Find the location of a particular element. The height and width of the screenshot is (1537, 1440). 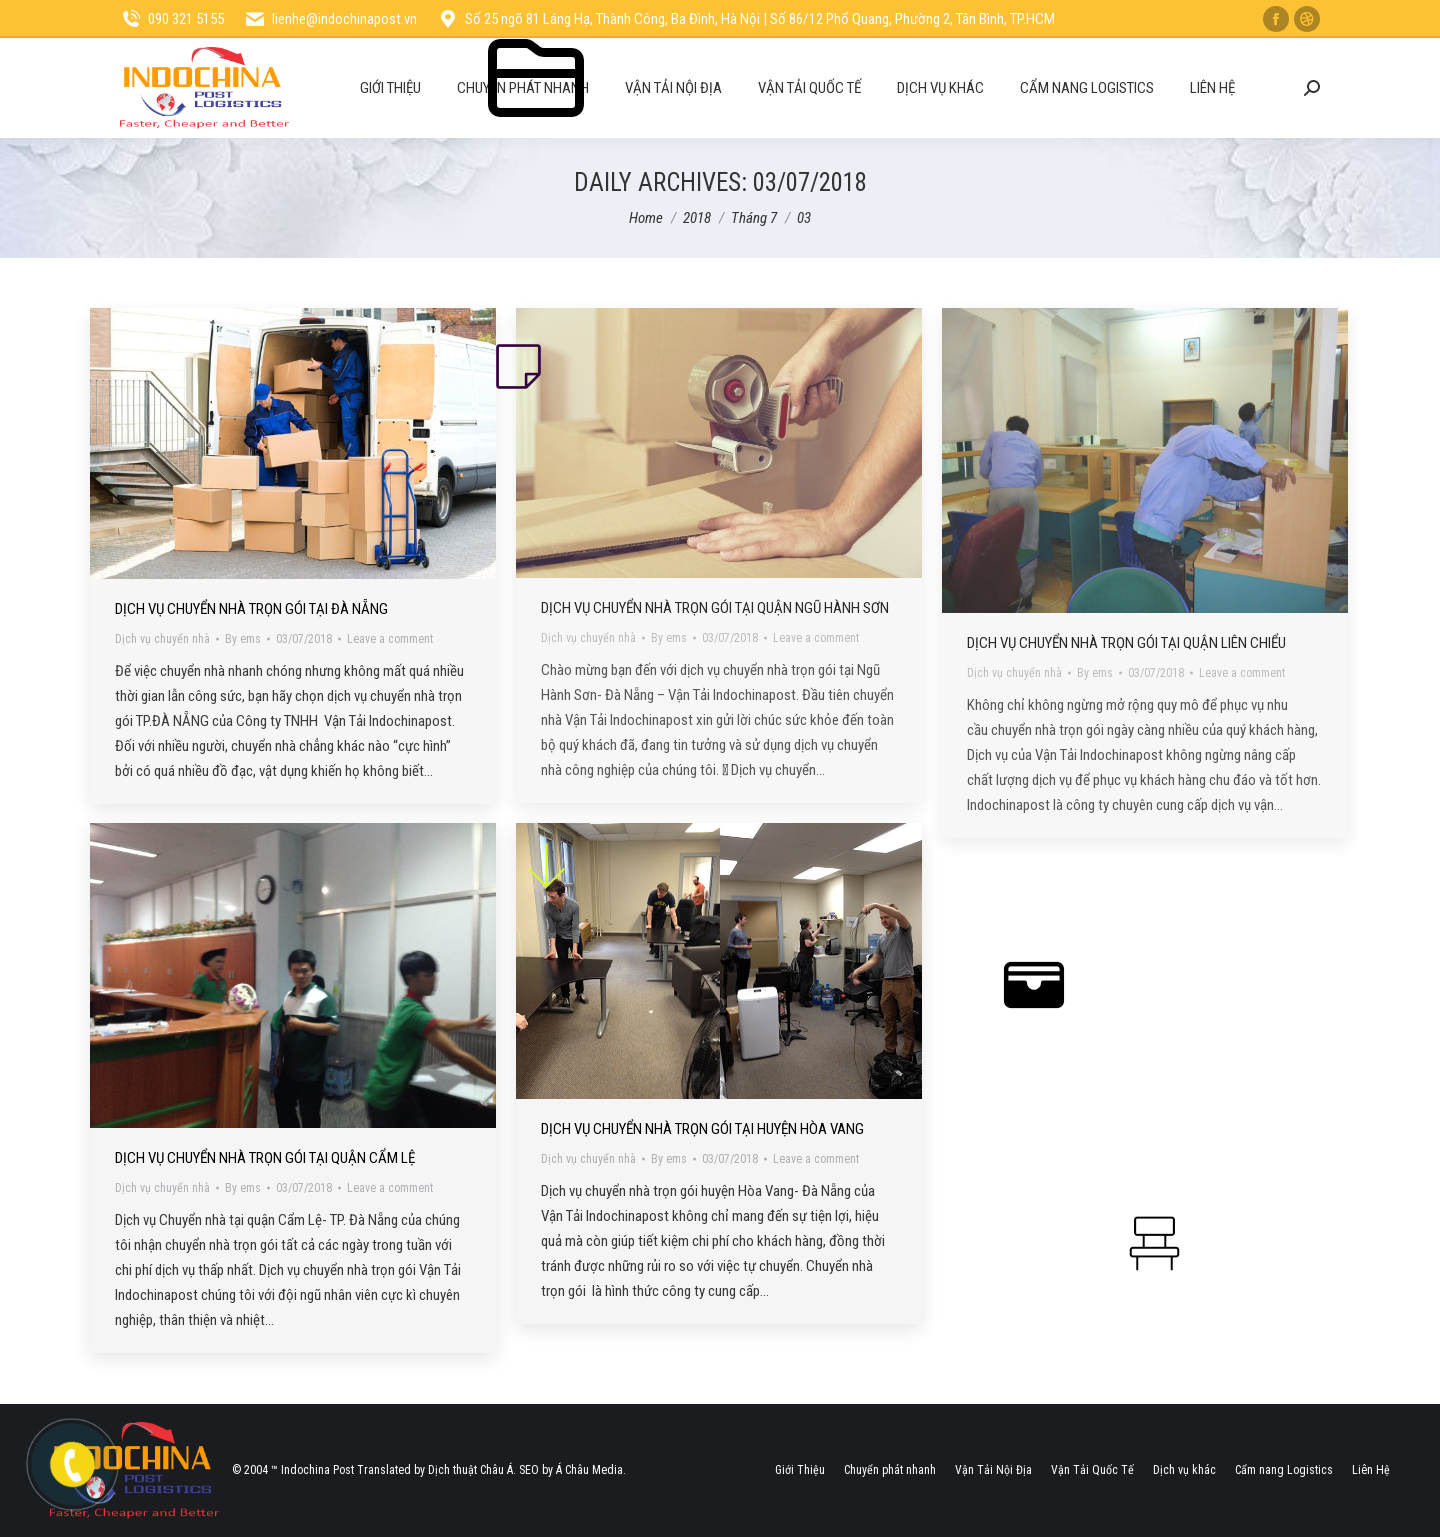

create a new note is located at coordinates (518, 366).